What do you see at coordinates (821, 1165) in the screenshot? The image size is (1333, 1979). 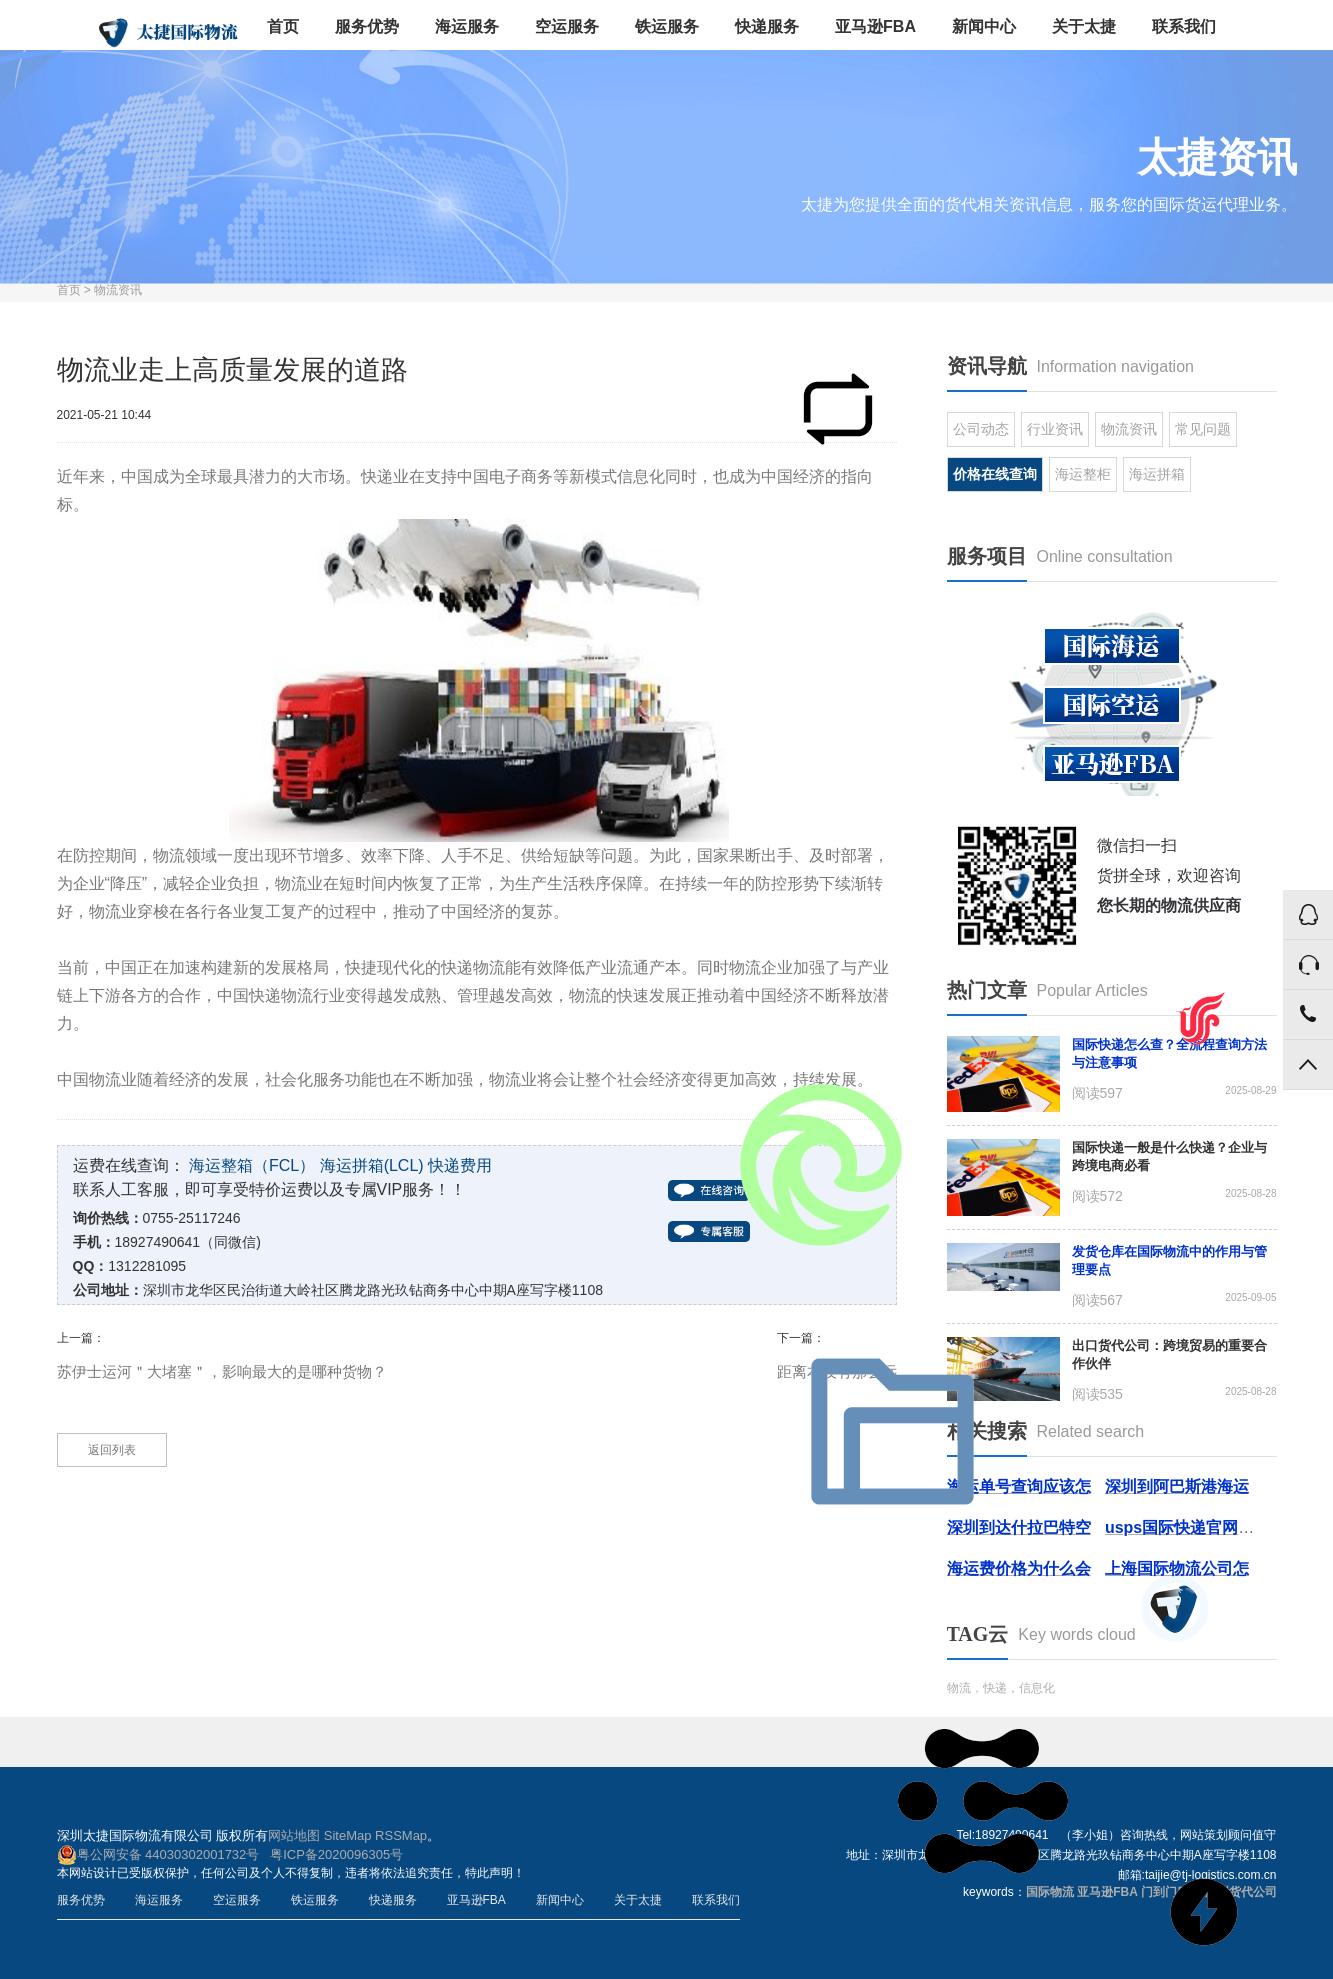 I see `open Microsoft Edge browser` at bounding box center [821, 1165].